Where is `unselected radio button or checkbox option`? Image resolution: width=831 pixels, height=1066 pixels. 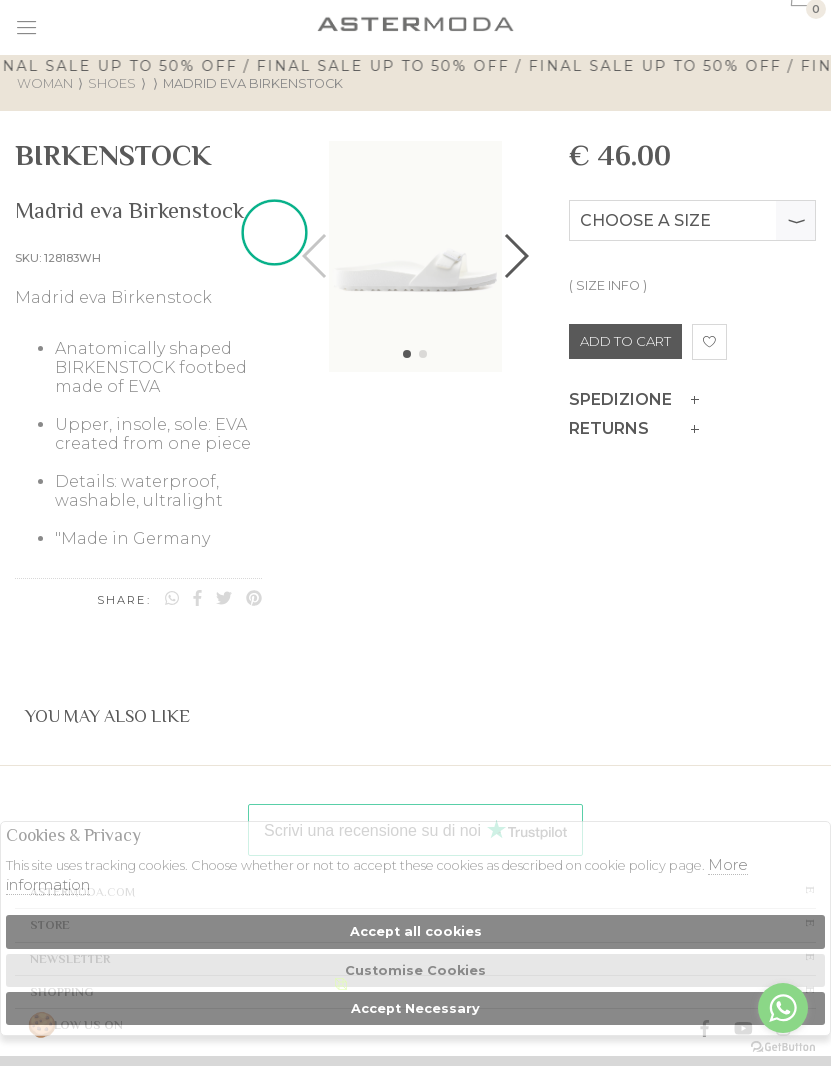 unselected radio button or checkbox option is located at coordinates (274, 232).